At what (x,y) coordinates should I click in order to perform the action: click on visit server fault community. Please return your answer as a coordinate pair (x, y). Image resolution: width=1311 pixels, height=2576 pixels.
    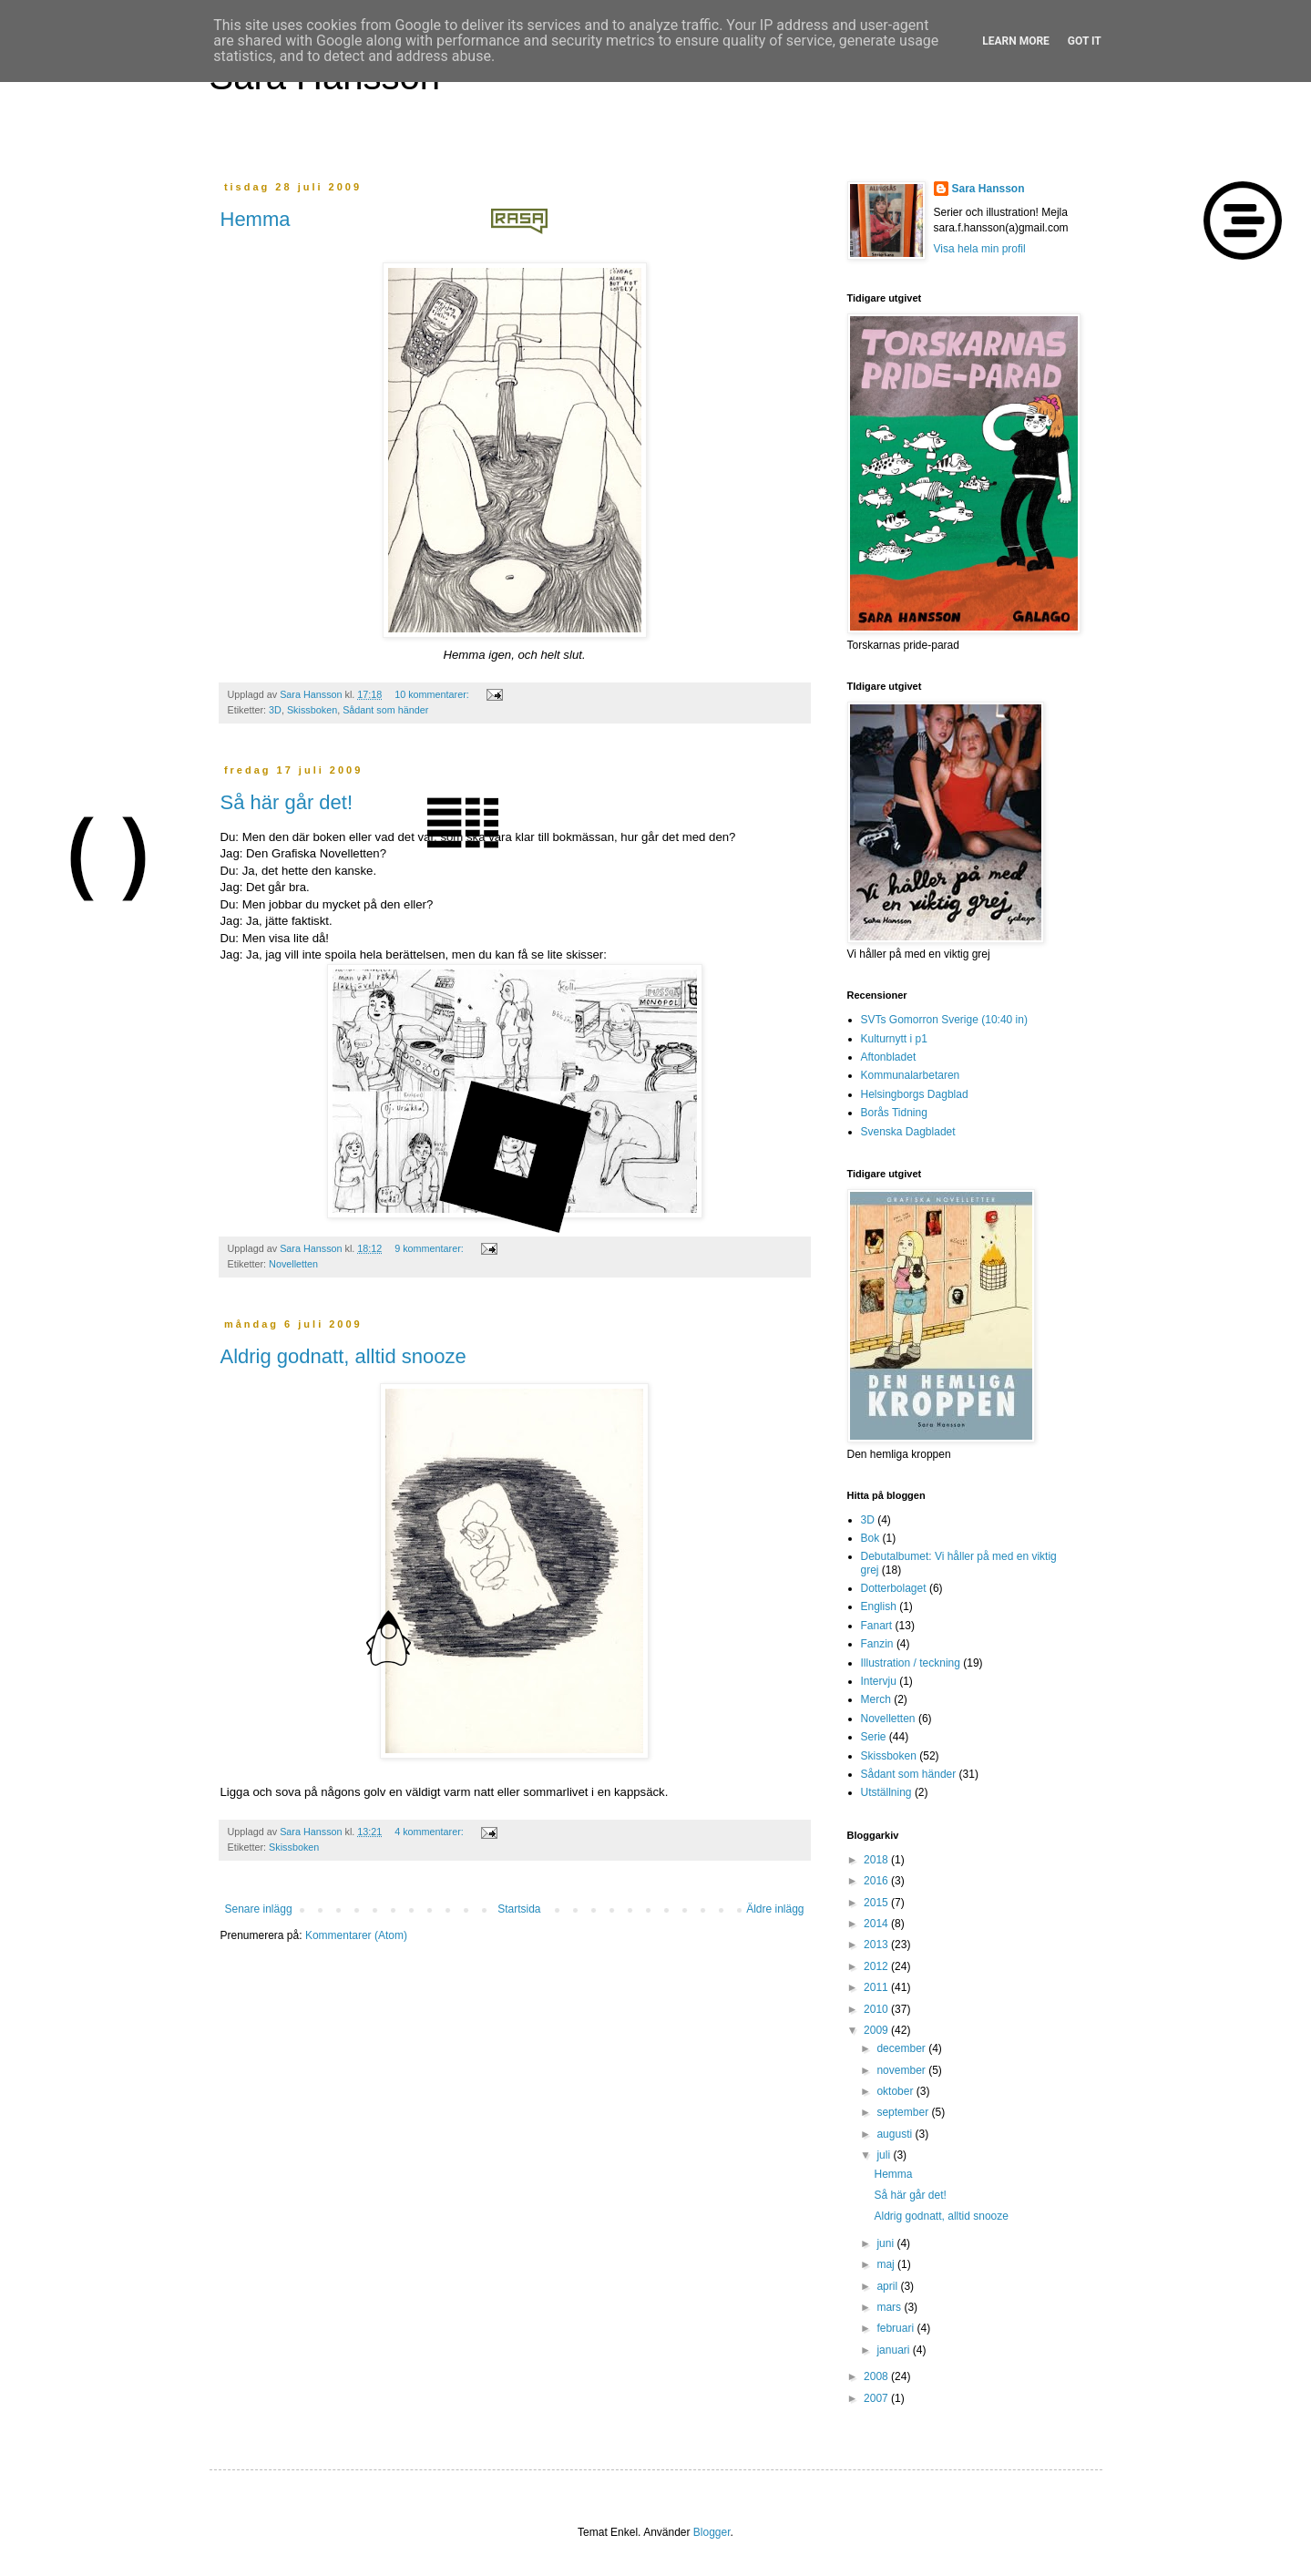
    Looking at the image, I should click on (463, 823).